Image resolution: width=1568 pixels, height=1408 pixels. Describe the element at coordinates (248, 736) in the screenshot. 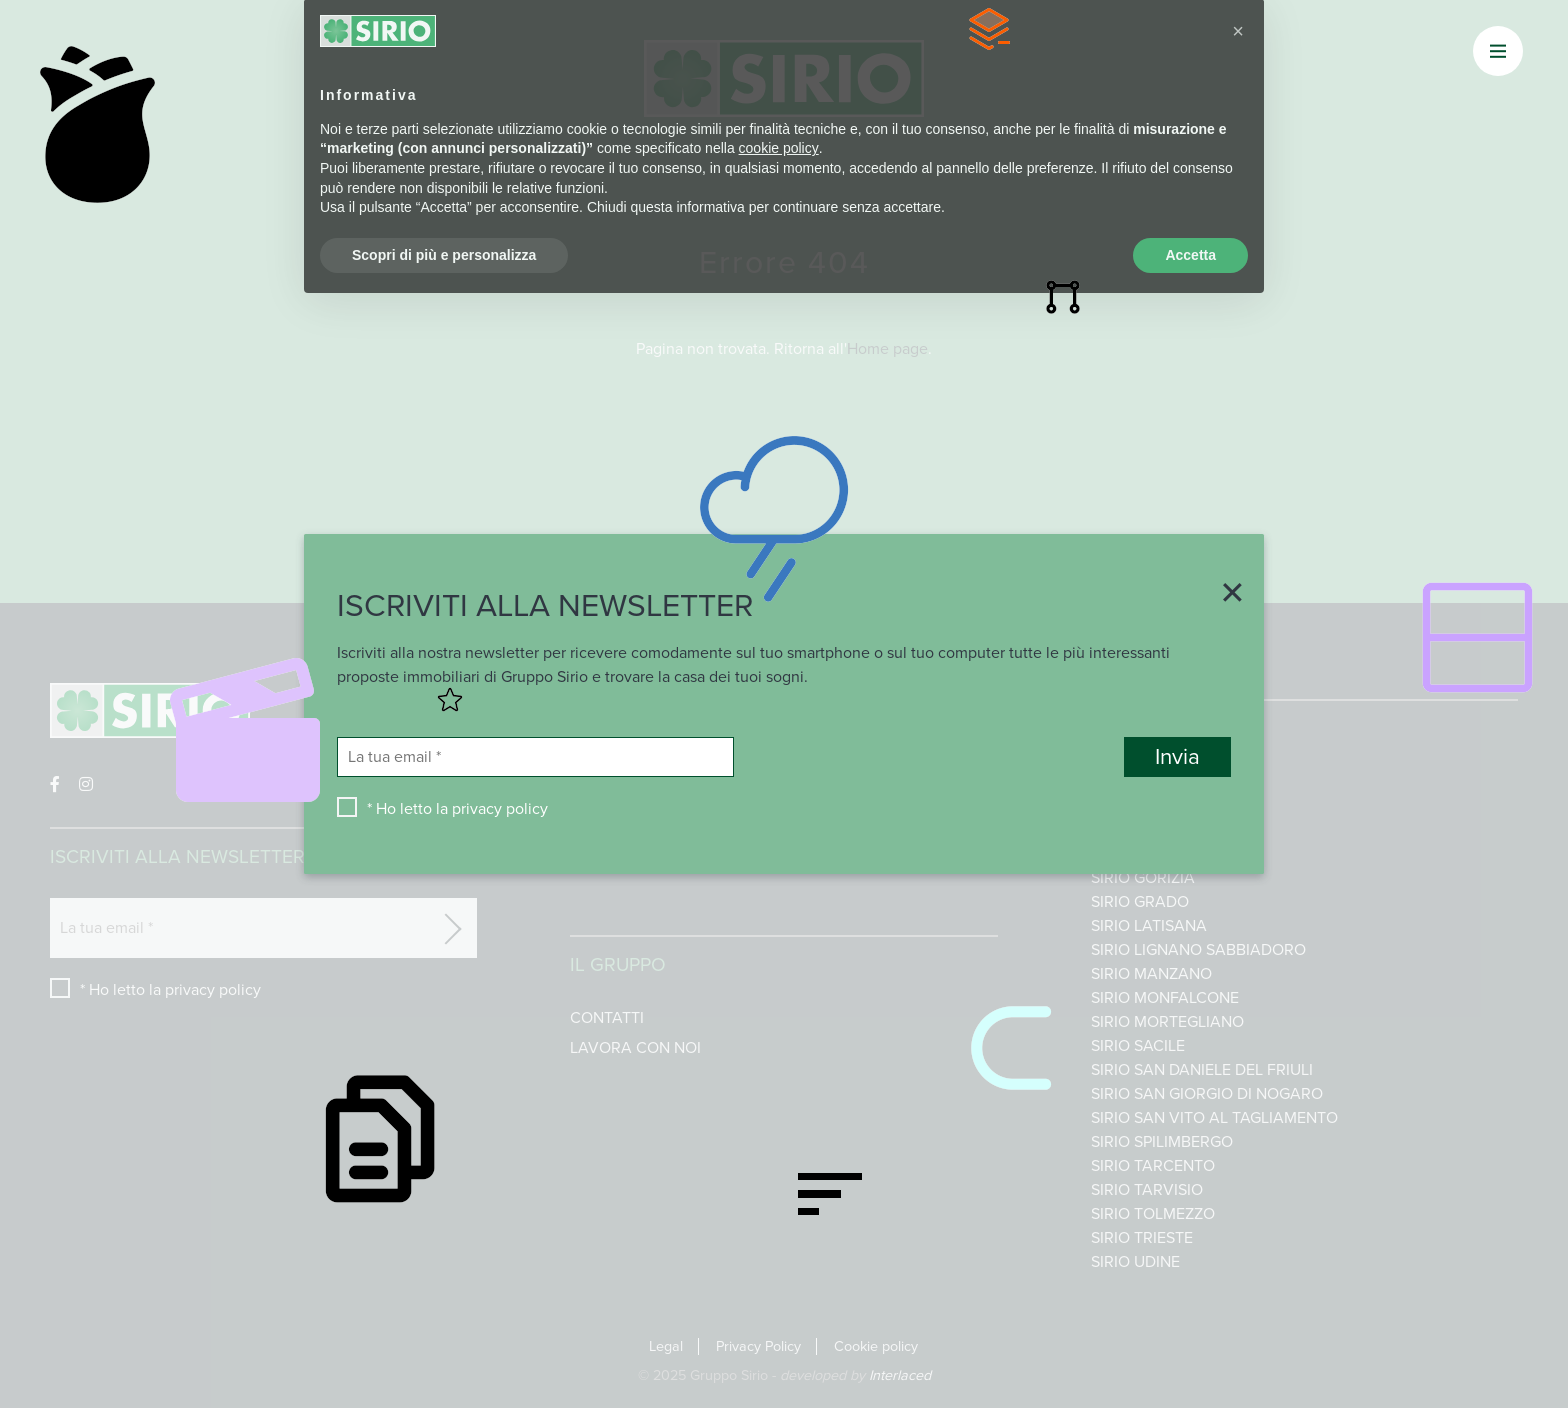

I see `access video or movie content` at that location.